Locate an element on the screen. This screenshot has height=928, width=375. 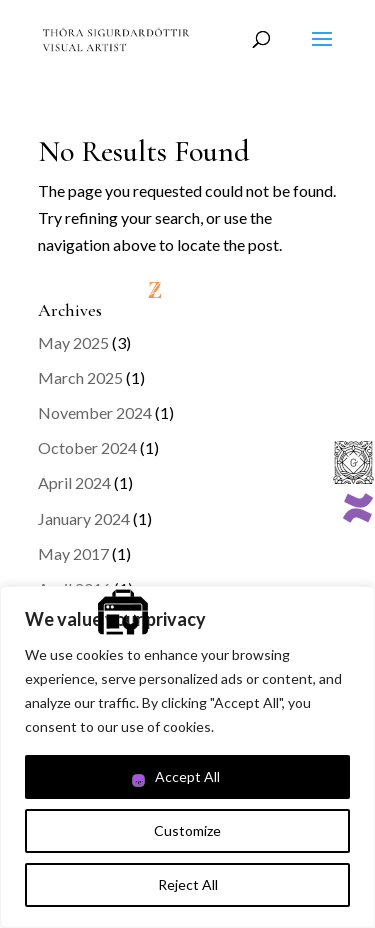
open Google Search Console is located at coordinates (123, 612).